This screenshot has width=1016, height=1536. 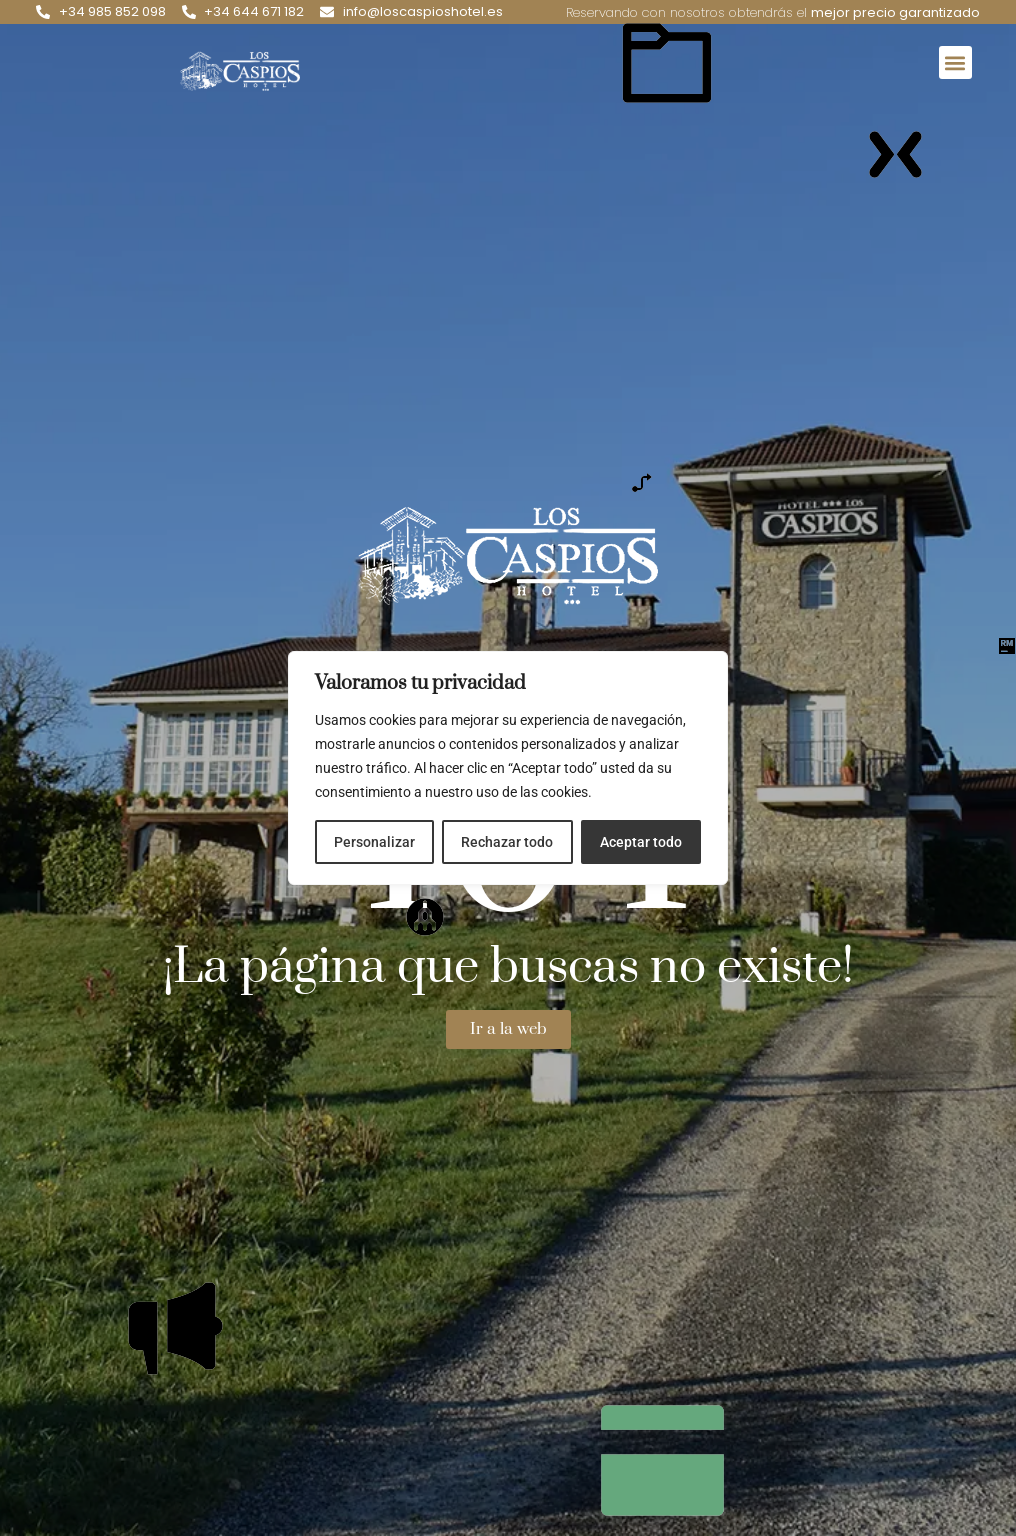 I want to click on get directions to a destination, so click(x=642, y=483).